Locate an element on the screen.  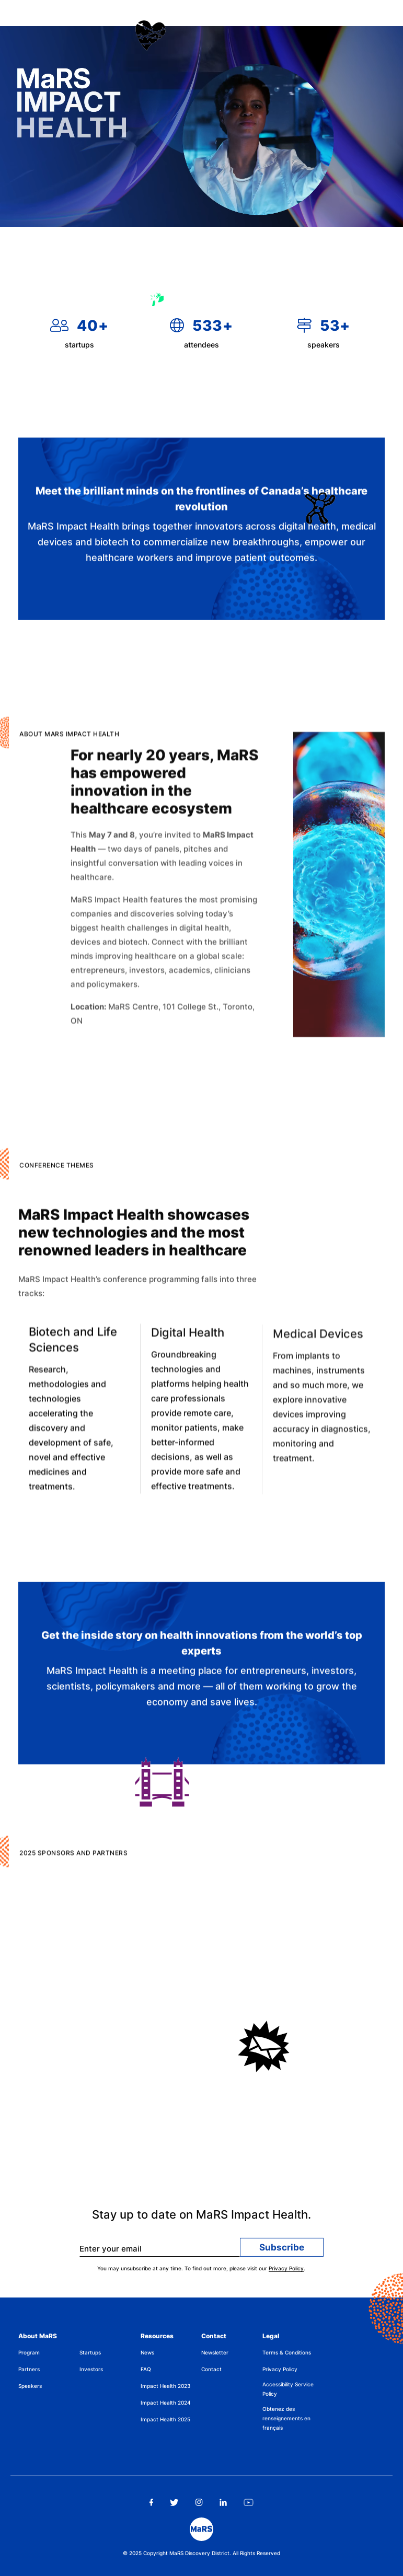
view character anatomy or internal stats is located at coordinates (320, 508).